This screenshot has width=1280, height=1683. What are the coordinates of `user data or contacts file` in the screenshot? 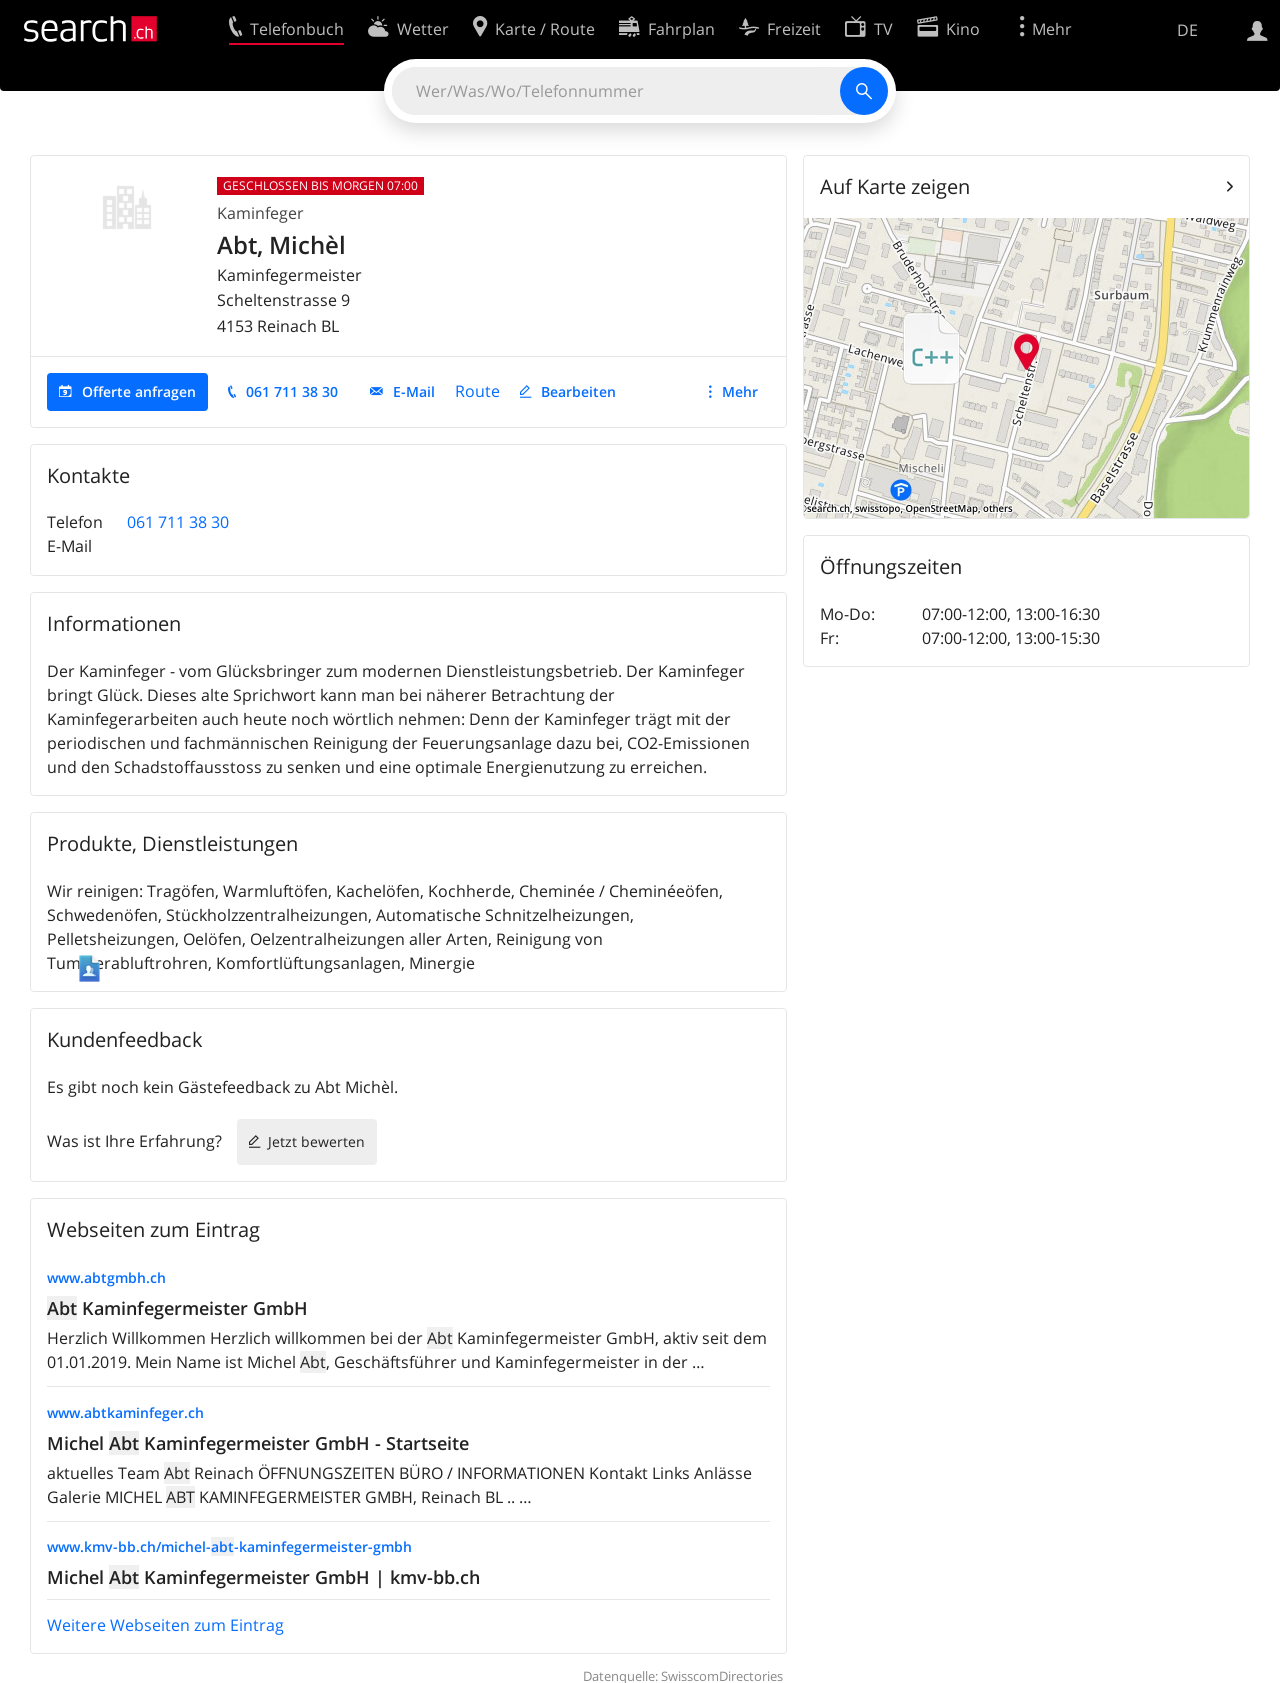 It's located at (89, 968).